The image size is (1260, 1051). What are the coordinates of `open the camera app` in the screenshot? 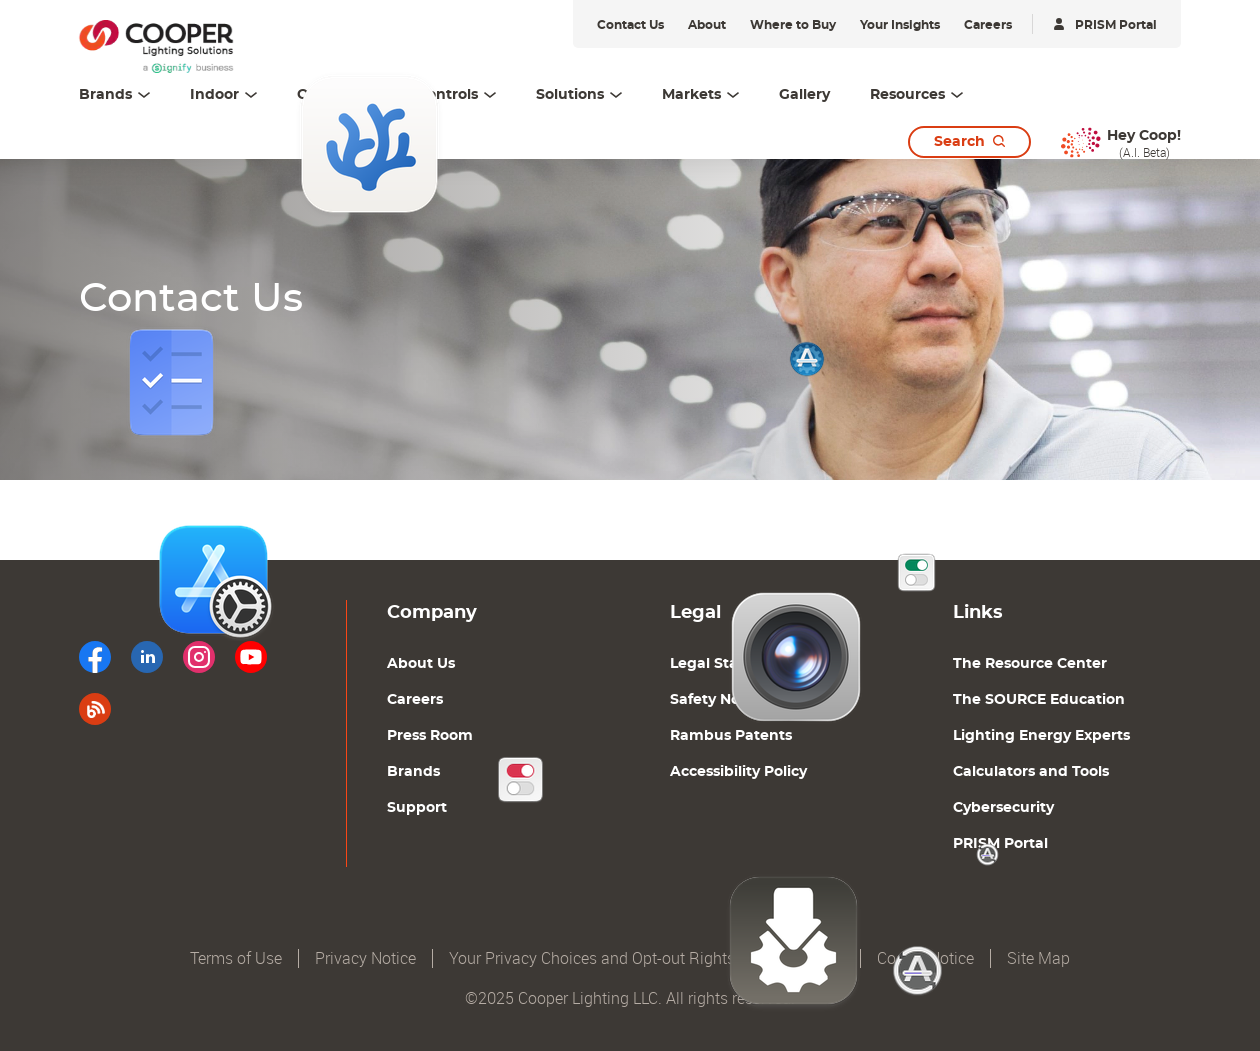 It's located at (796, 657).